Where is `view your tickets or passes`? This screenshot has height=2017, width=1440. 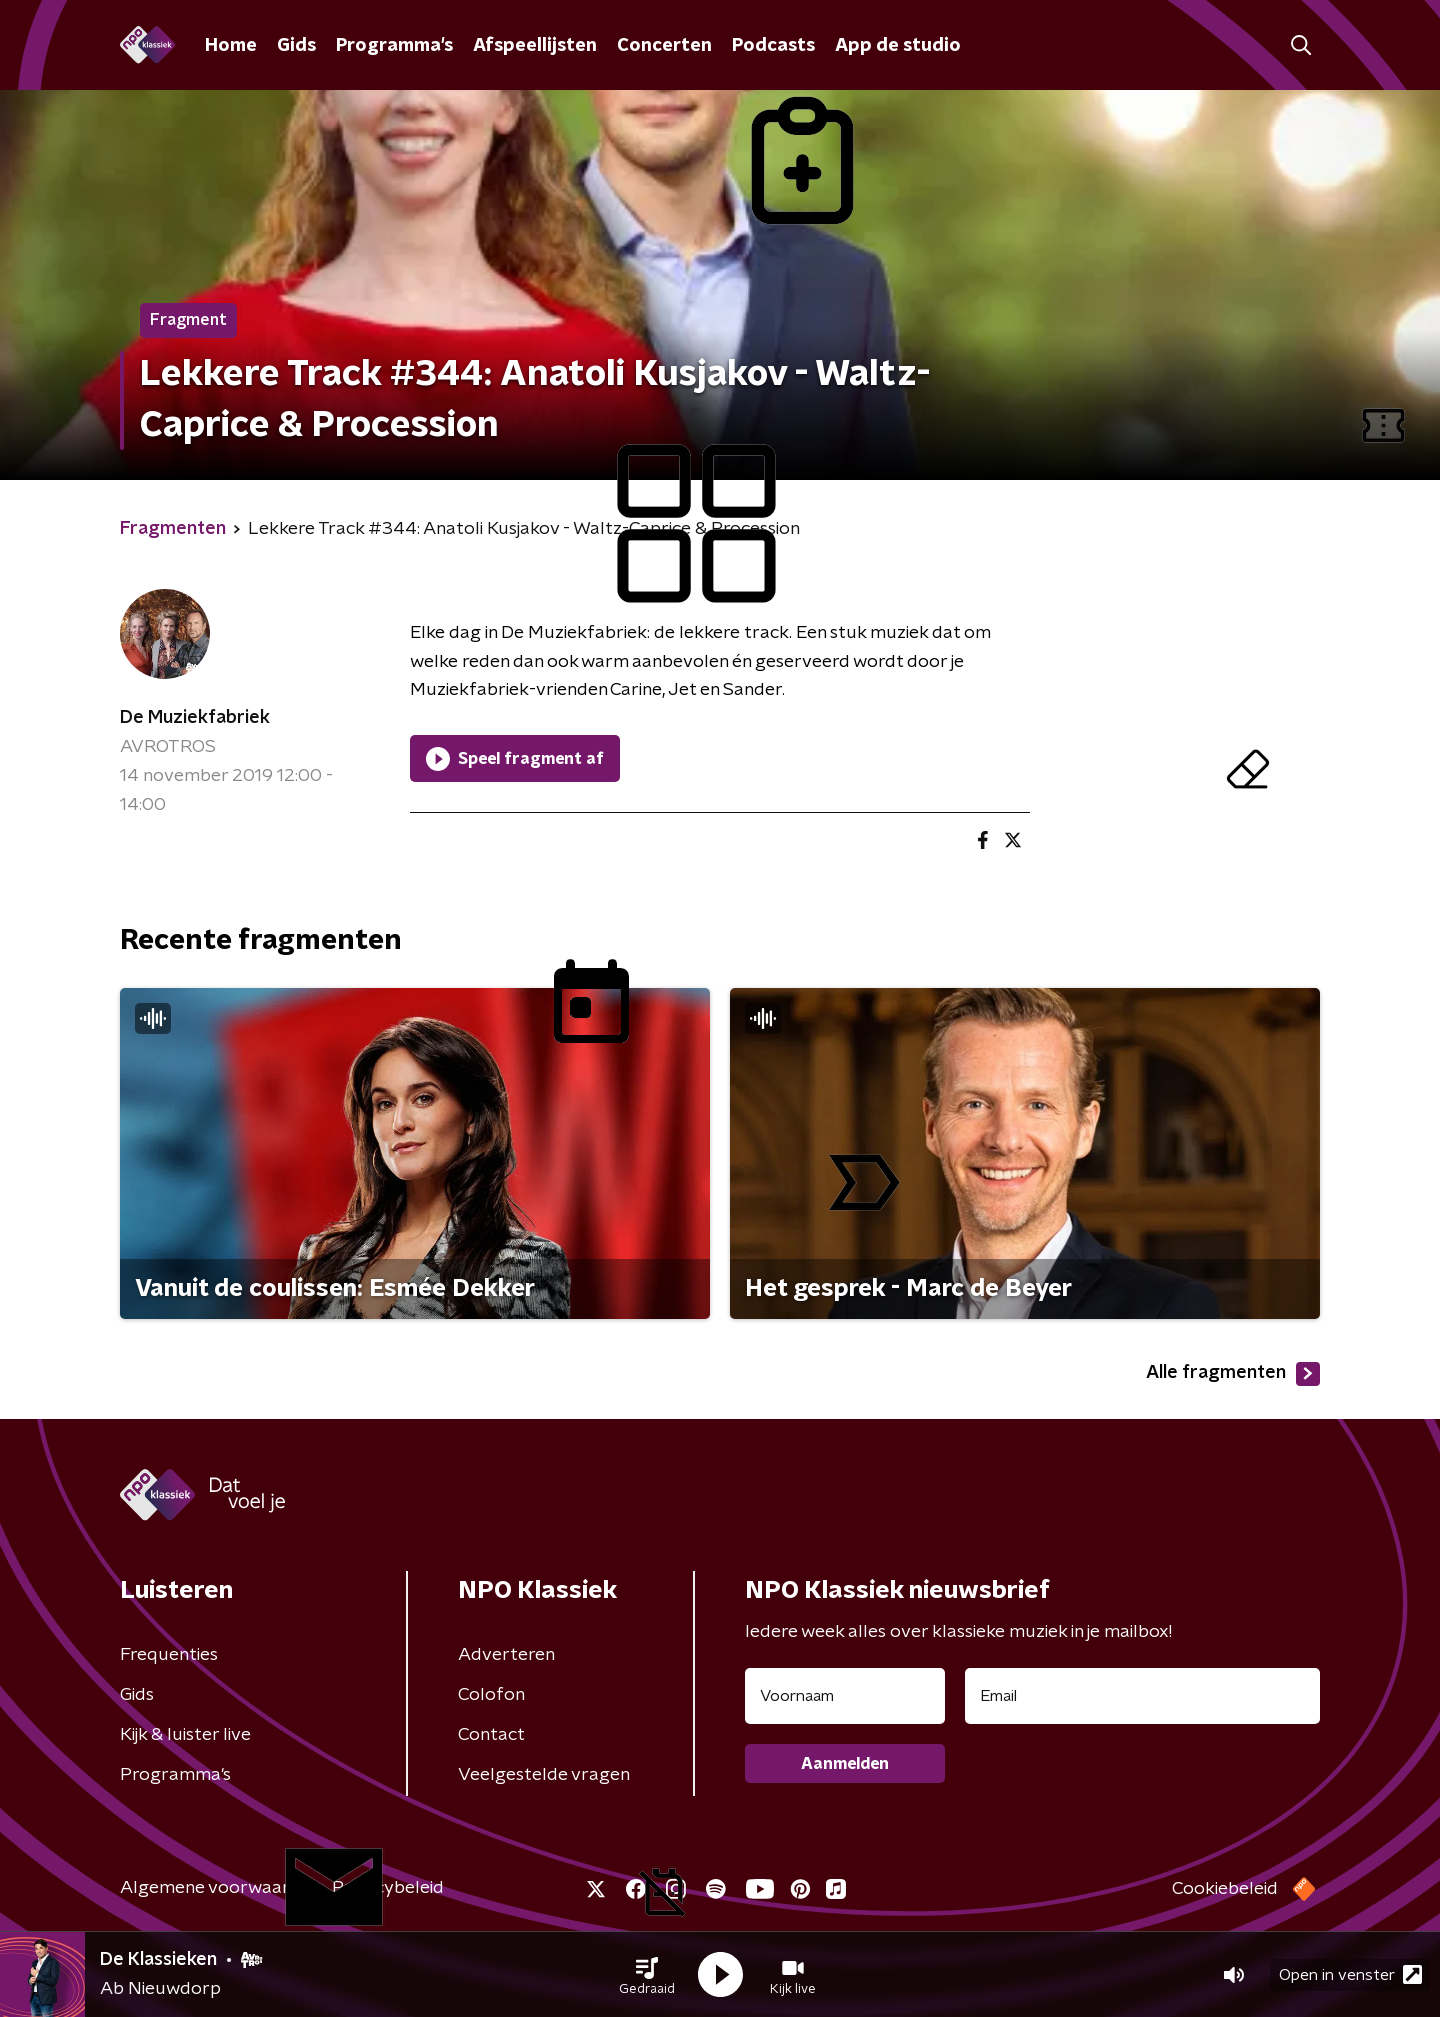 view your tickets or passes is located at coordinates (1383, 425).